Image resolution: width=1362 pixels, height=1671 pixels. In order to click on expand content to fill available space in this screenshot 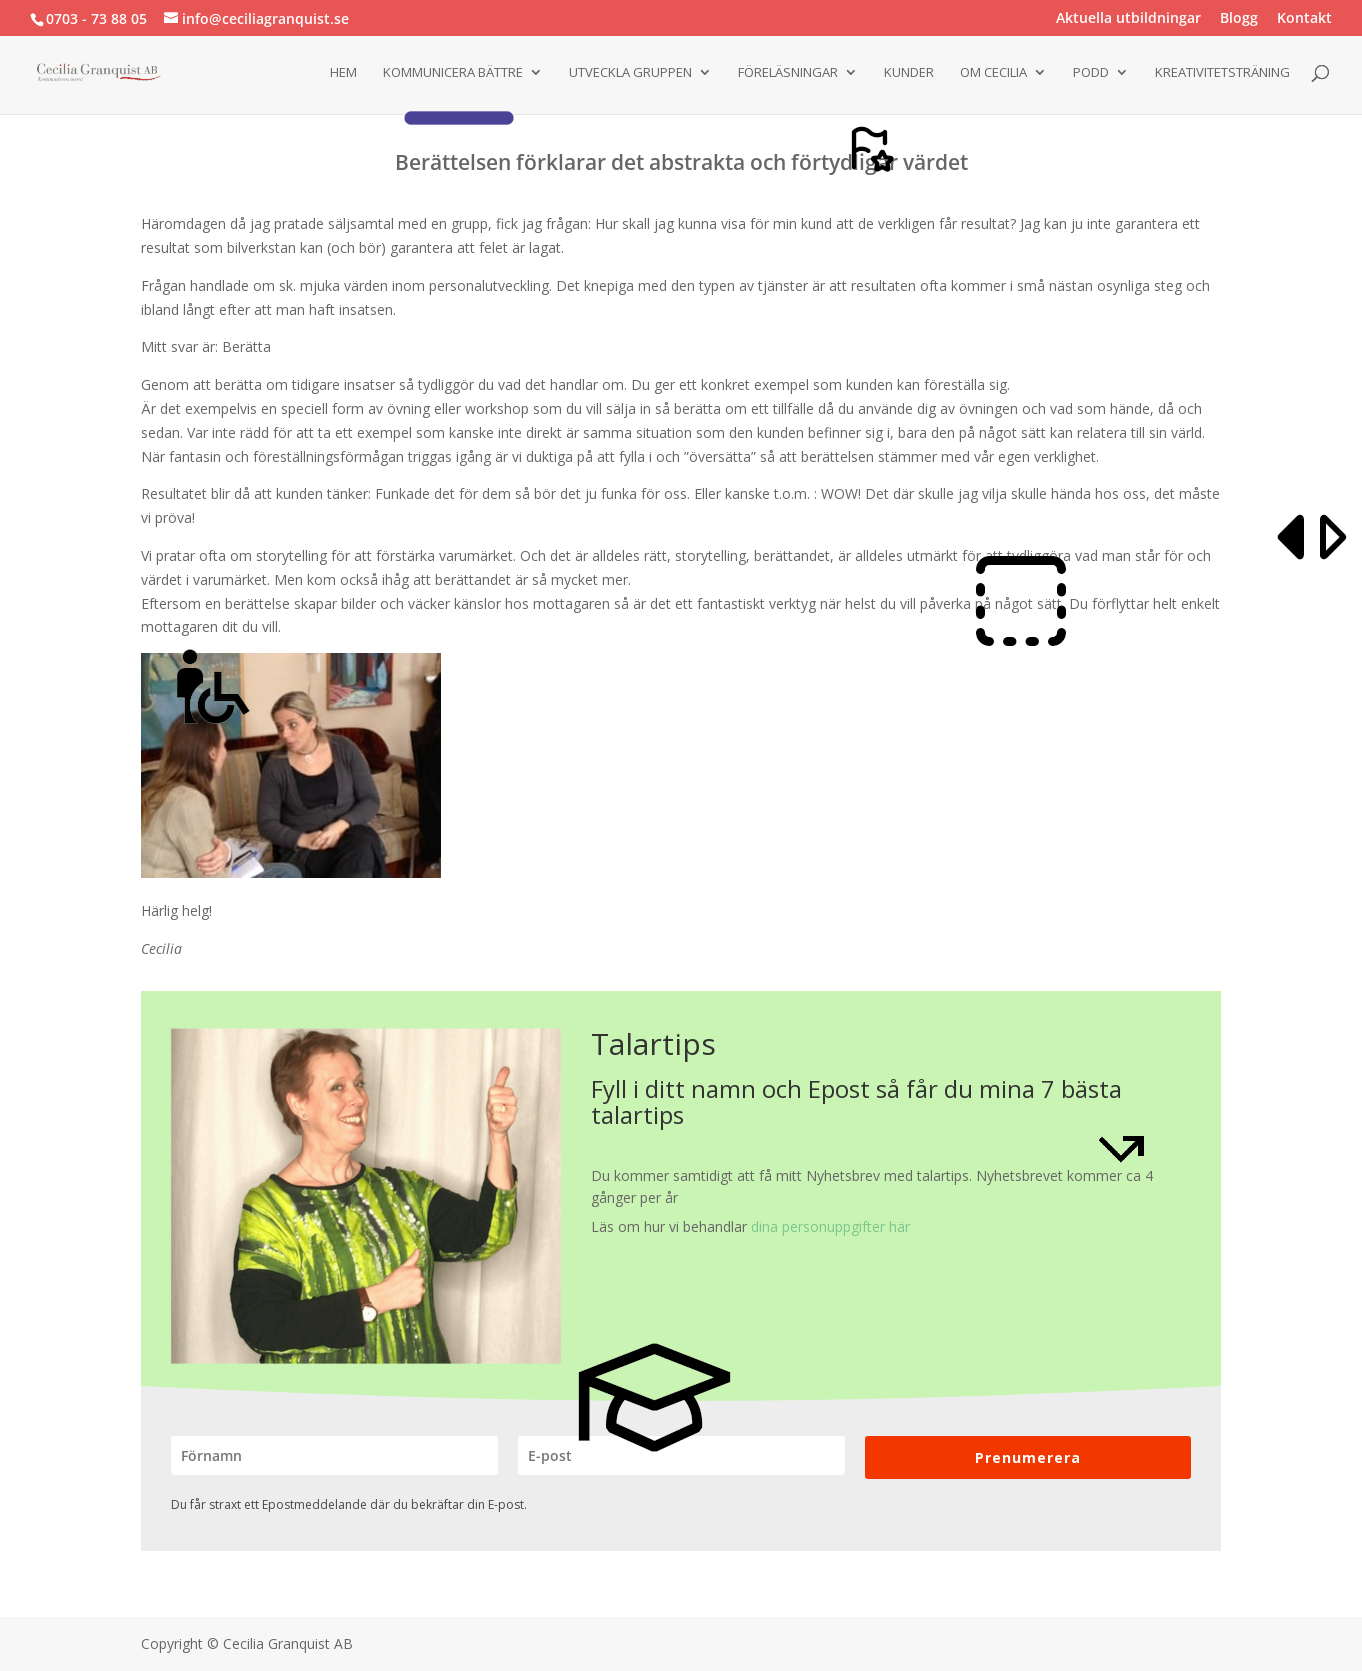, I will do `click(1021, 601)`.